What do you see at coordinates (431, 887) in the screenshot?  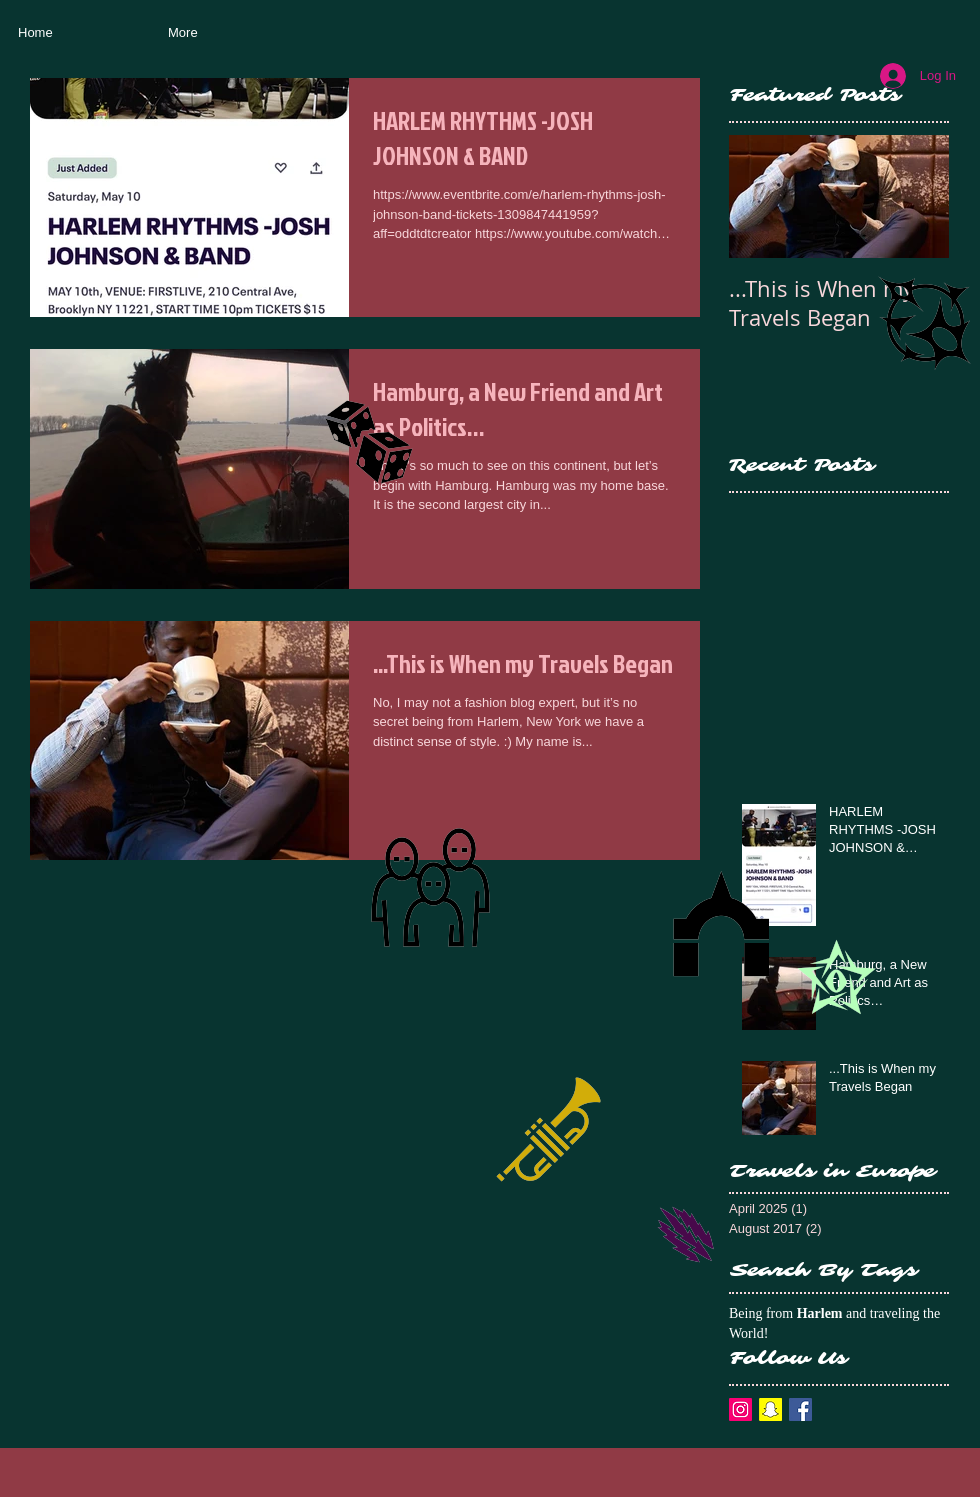 I see `view your squad or team members` at bounding box center [431, 887].